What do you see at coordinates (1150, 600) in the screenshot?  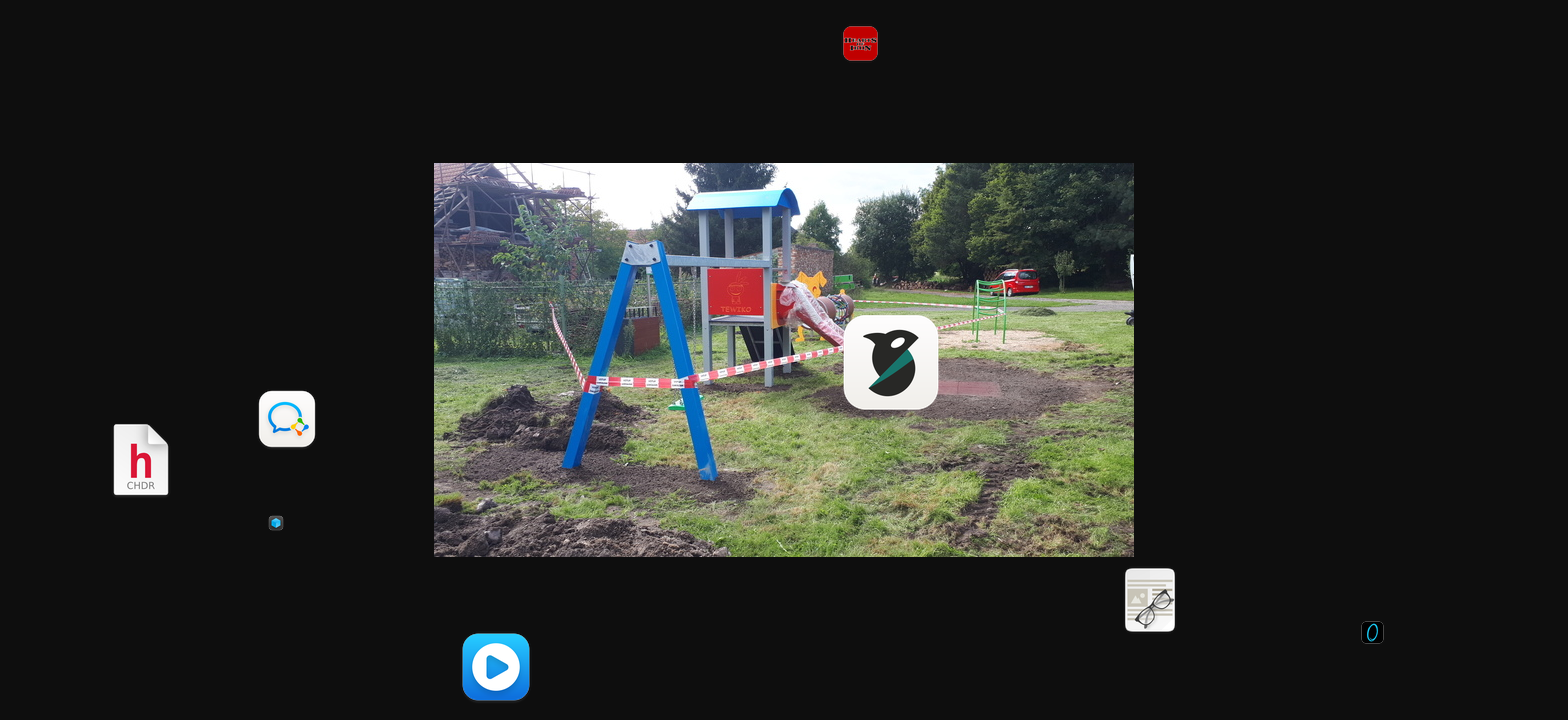 I see `open office productivity suite` at bounding box center [1150, 600].